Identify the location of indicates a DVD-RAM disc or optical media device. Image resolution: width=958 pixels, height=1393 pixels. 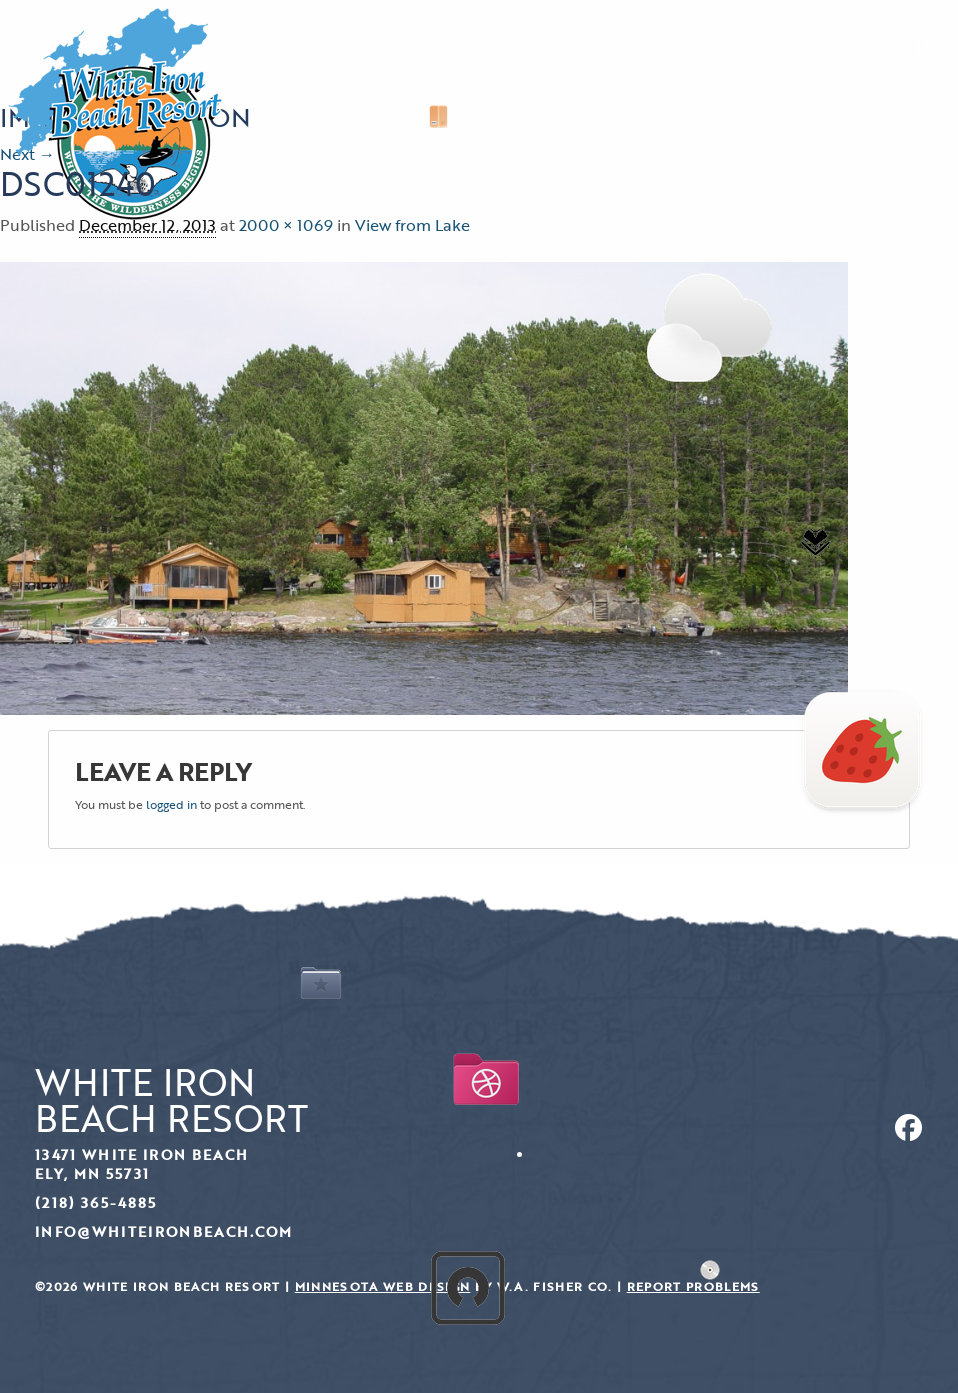
(710, 1270).